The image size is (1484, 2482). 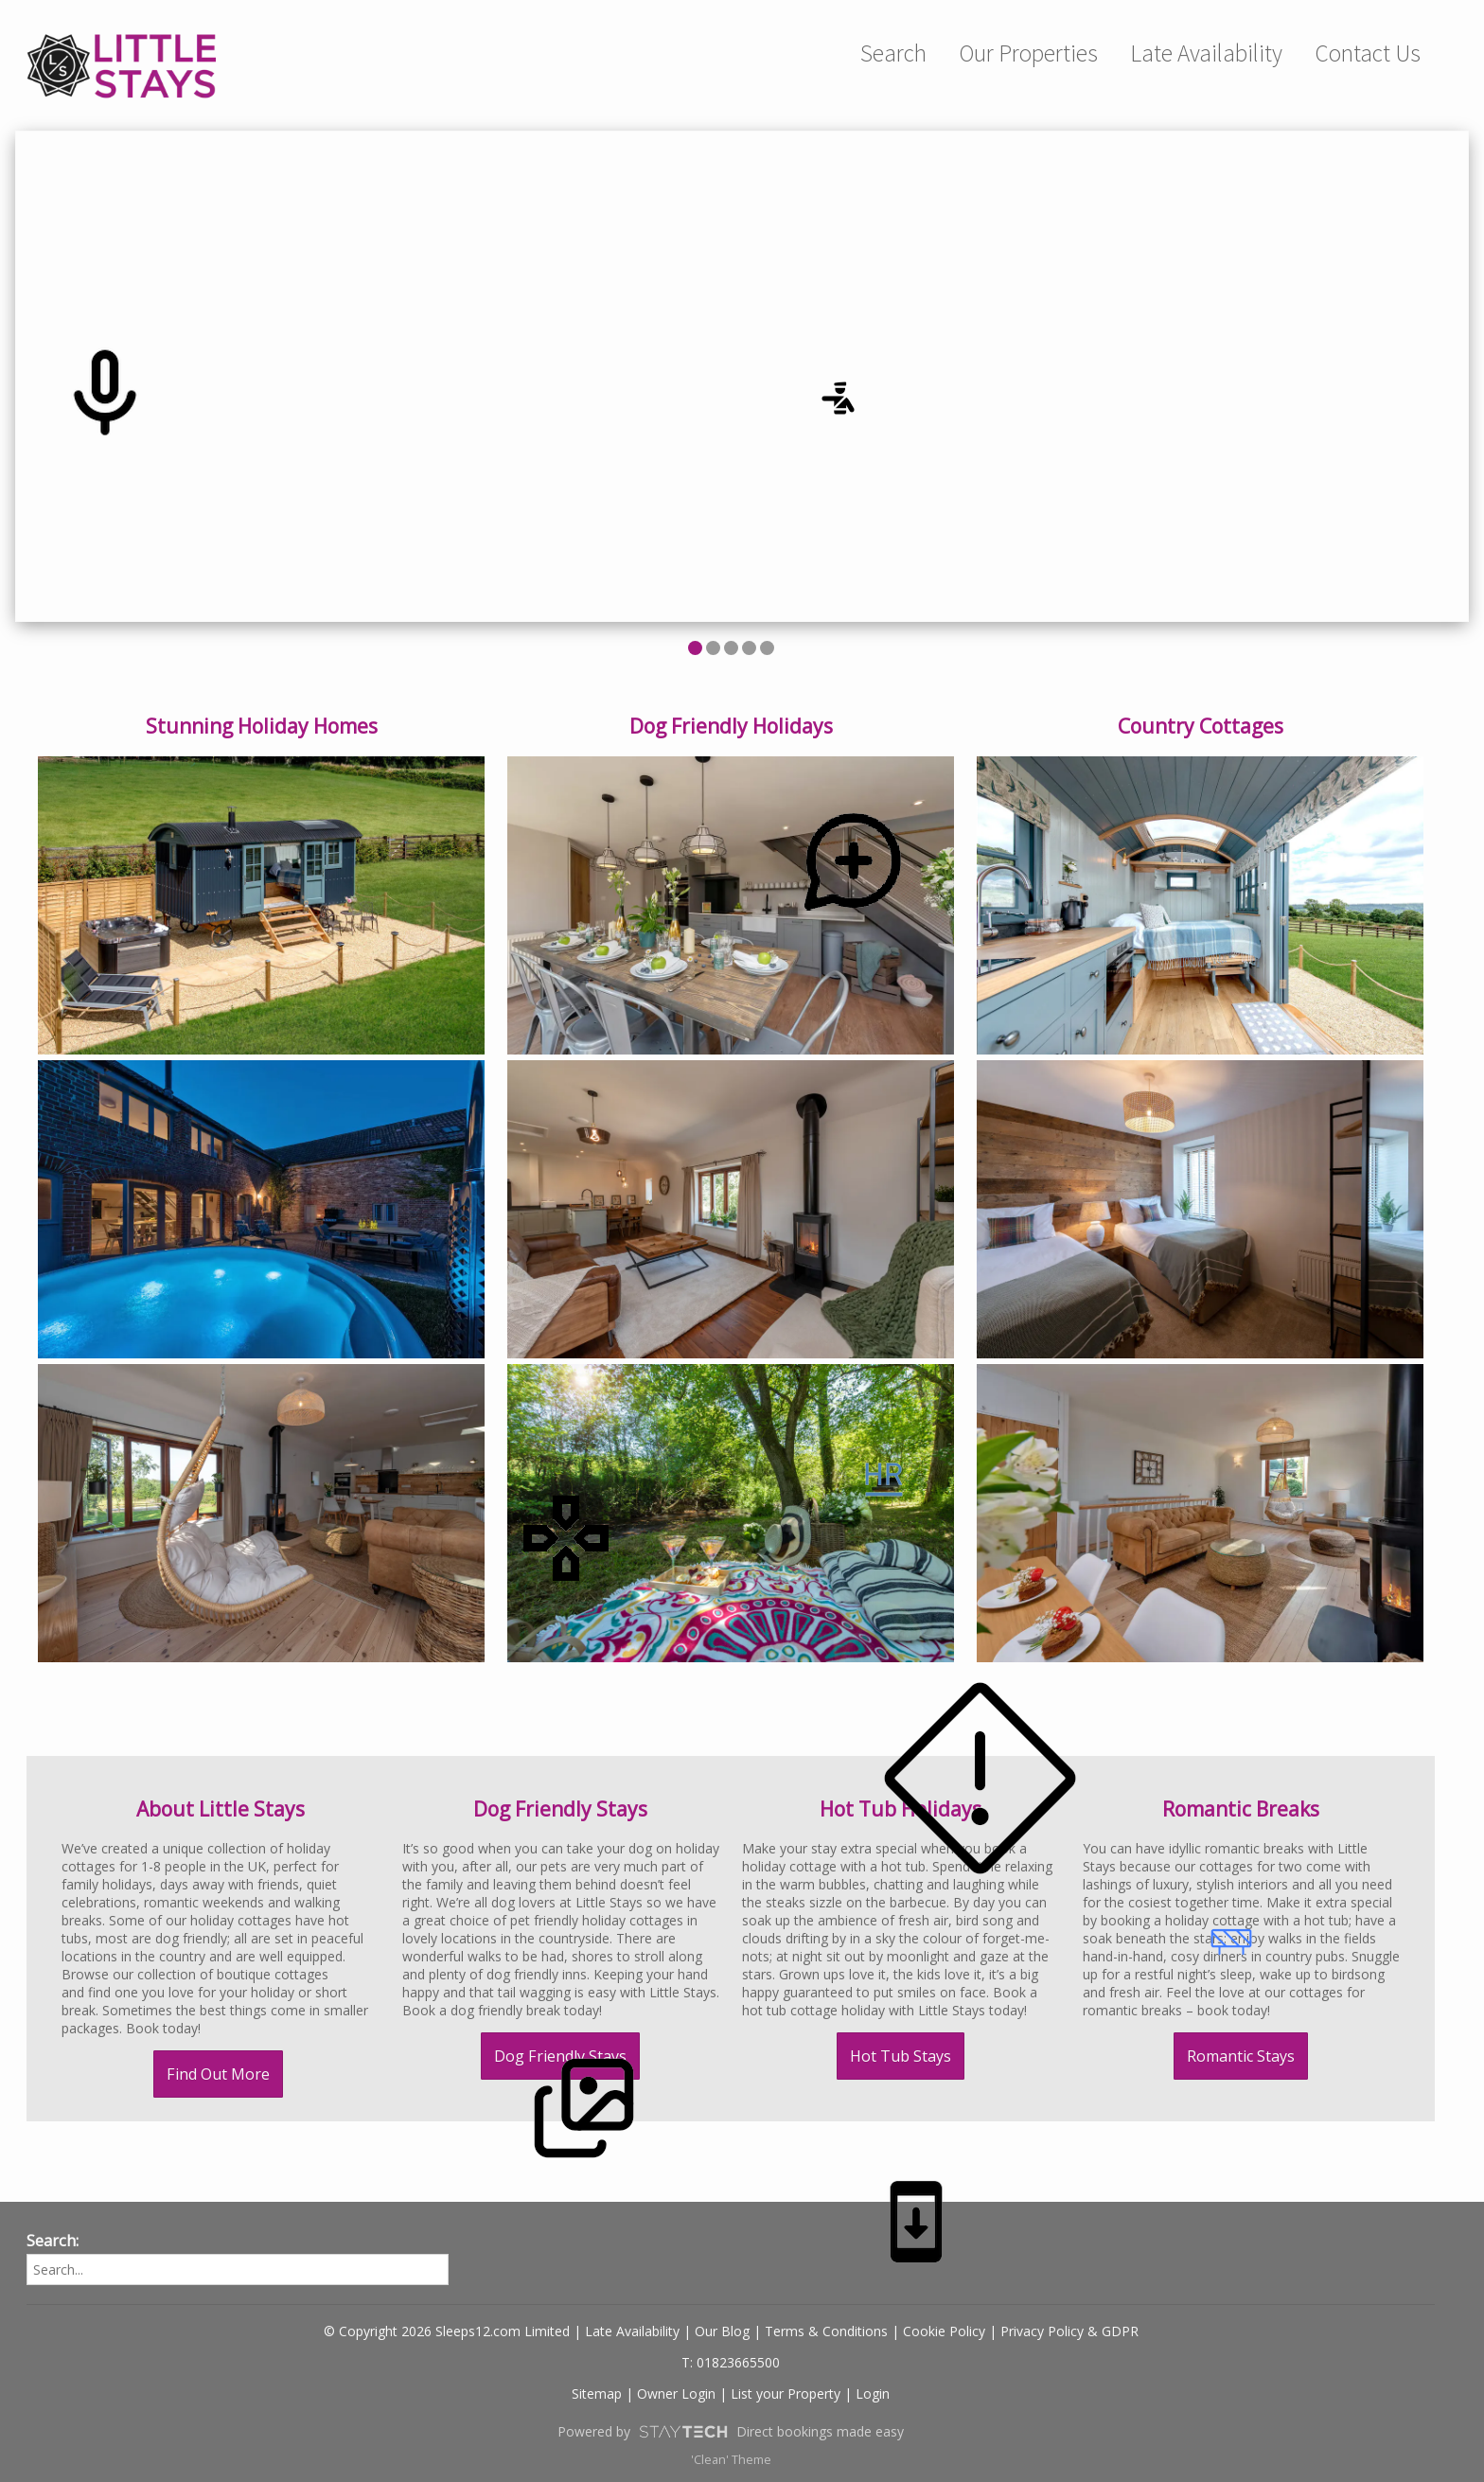 What do you see at coordinates (916, 2222) in the screenshot?
I see `download a system update to your device` at bounding box center [916, 2222].